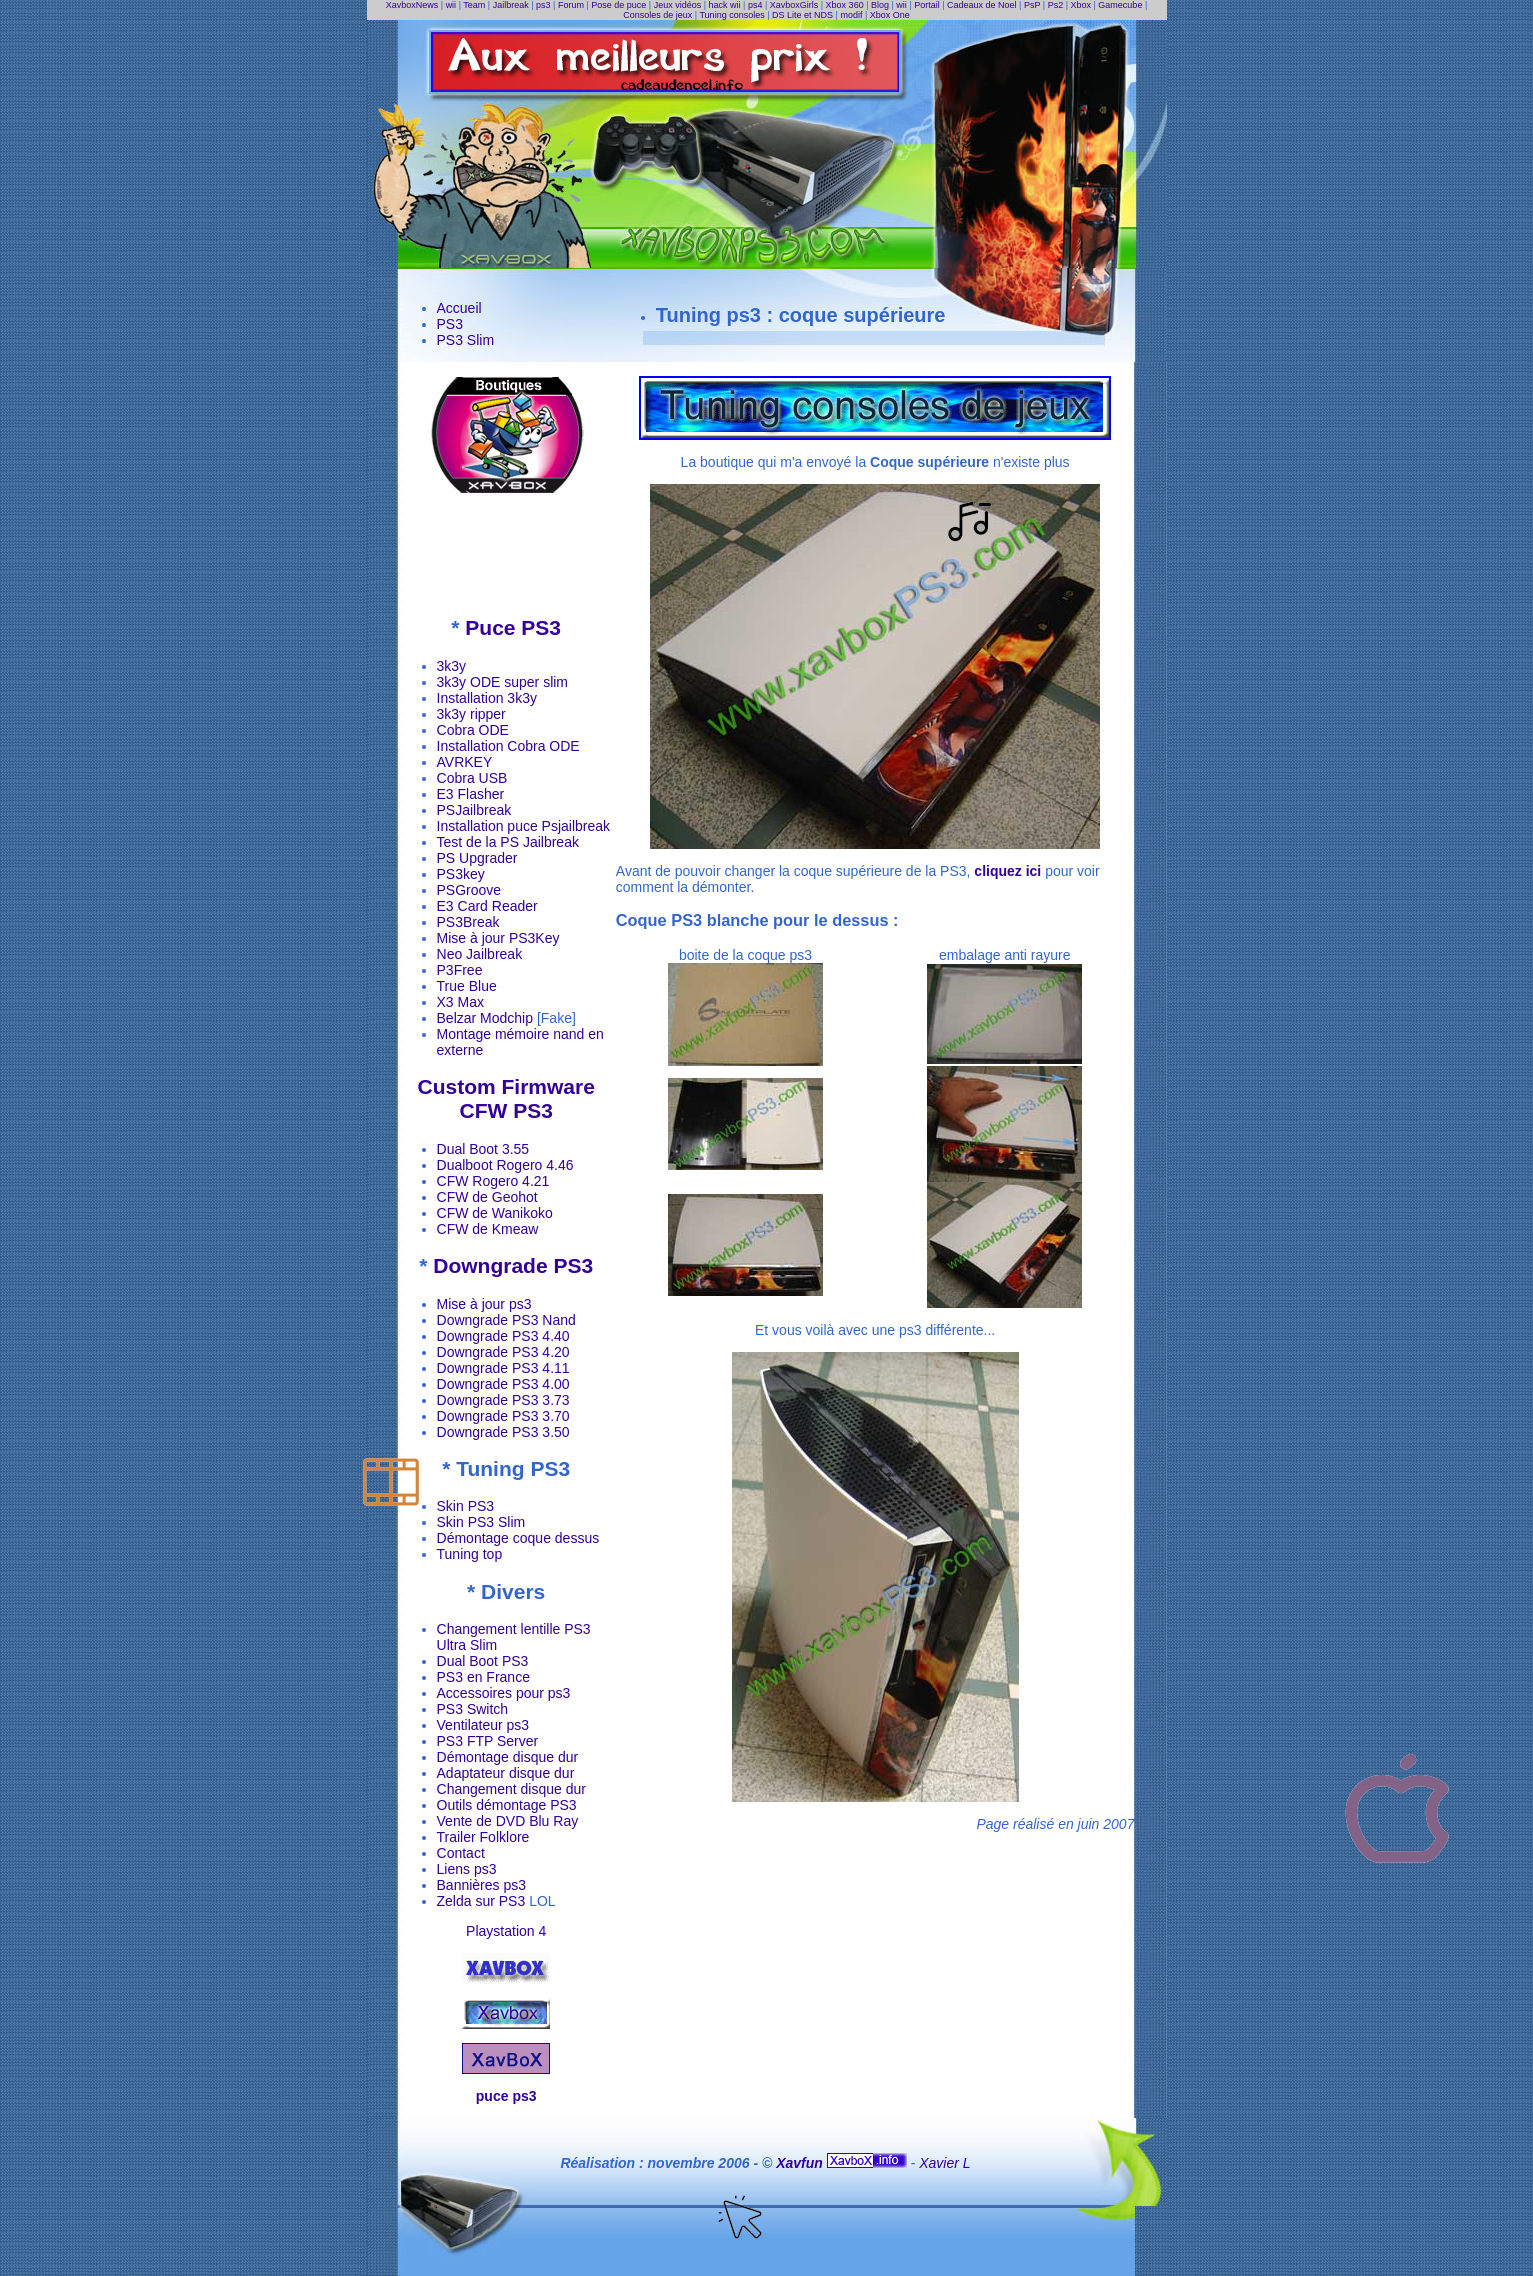 This screenshot has height=2276, width=1533. Describe the element at coordinates (391, 1482) in the screenshot. I see `view video or film content` at that location.